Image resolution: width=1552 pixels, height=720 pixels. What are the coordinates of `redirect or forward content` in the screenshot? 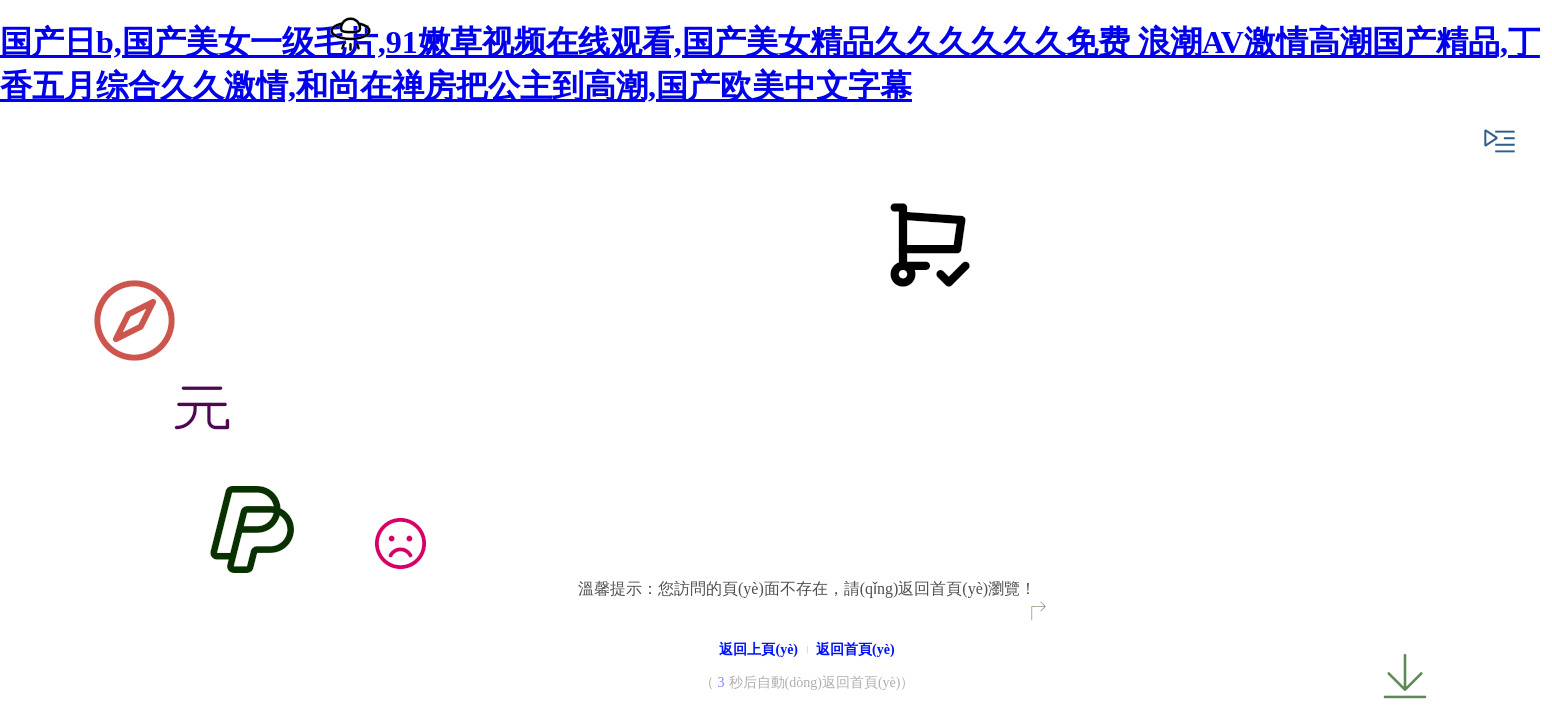 It's located at (1037, 611).